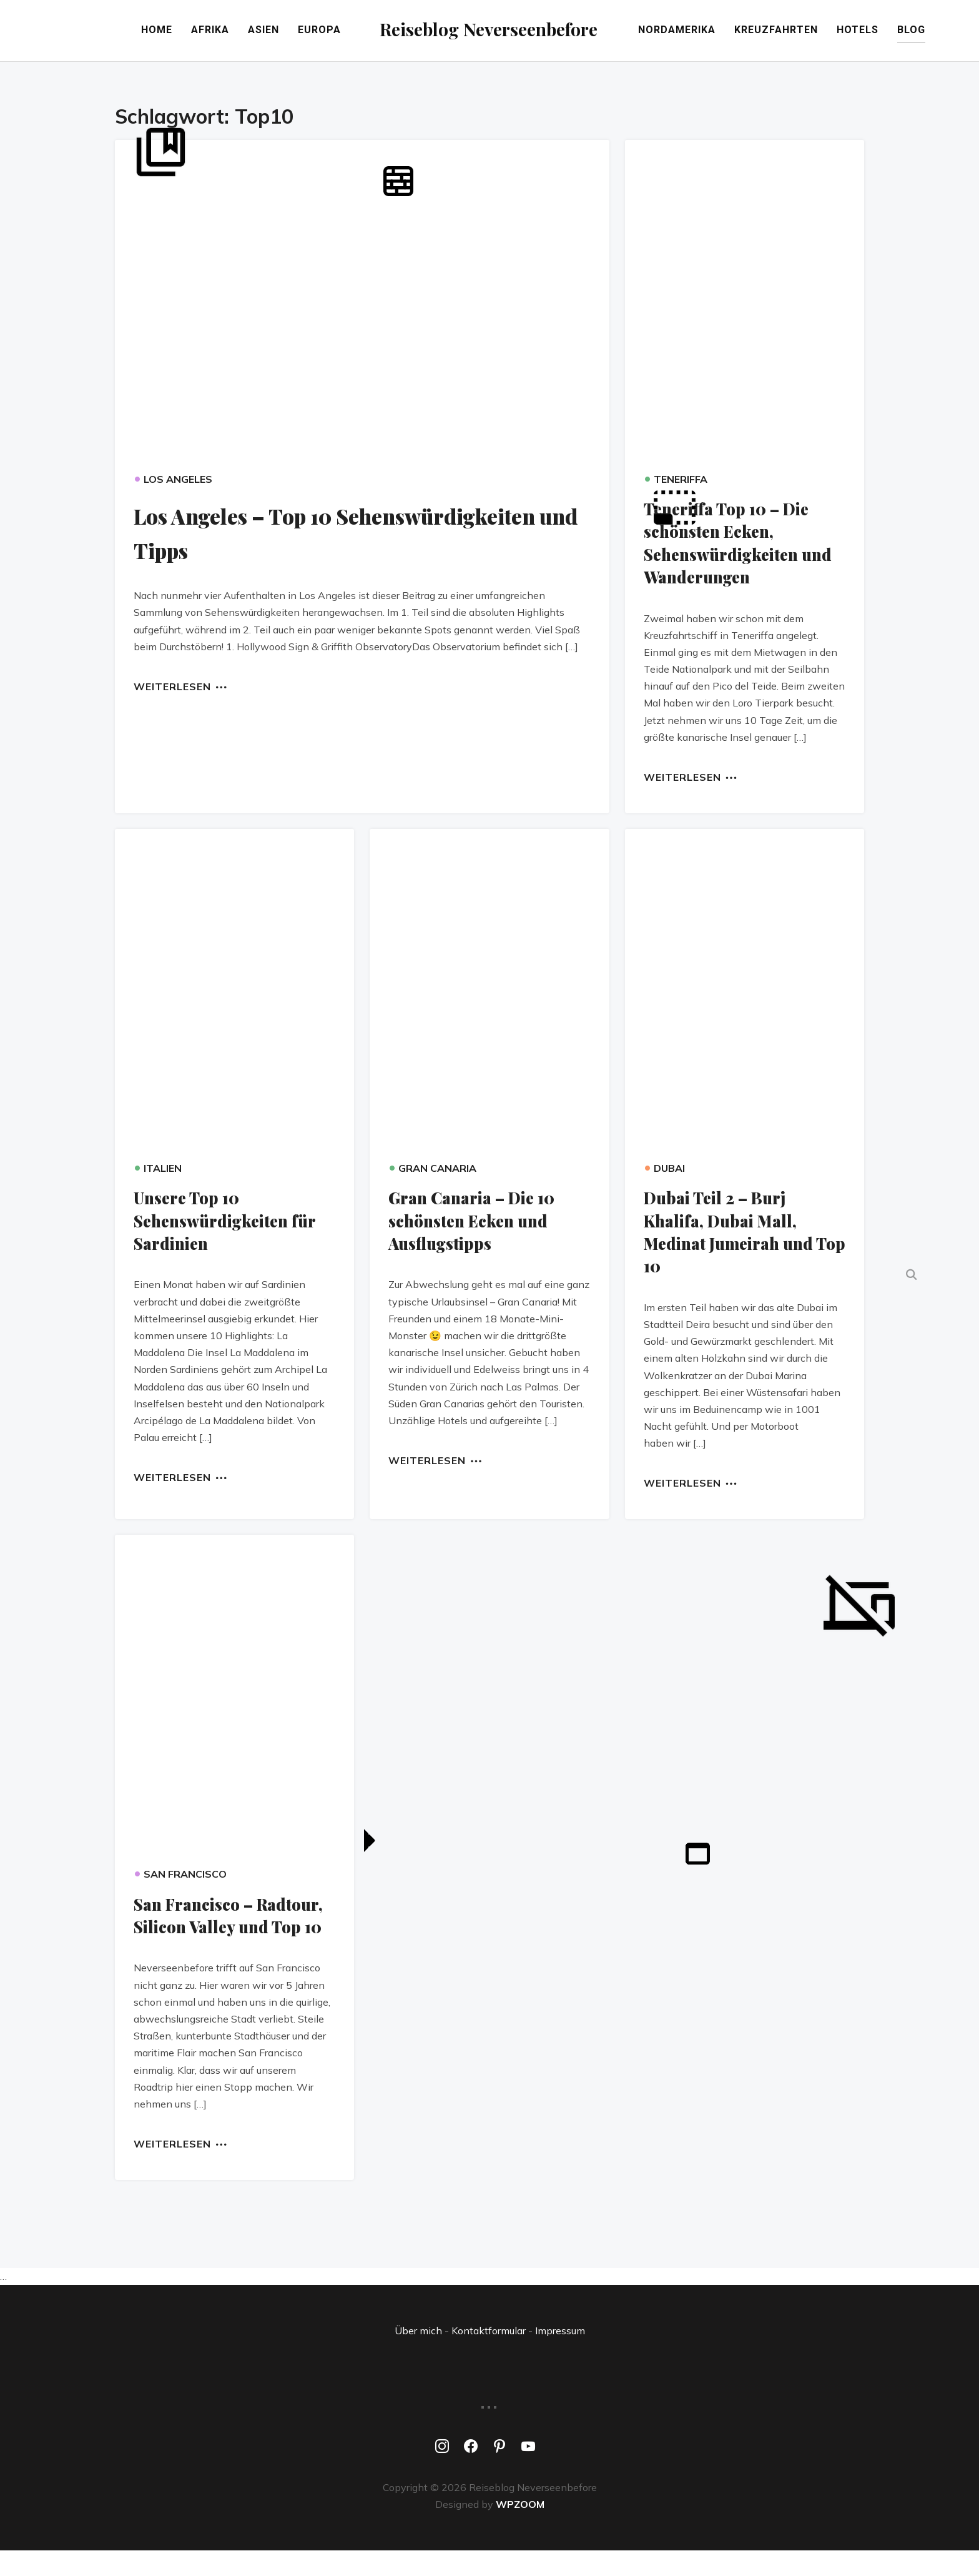 The image size is (979, 2576). Describe the element at coordinates (859, 1606) in the screenshot. I see `device connection unavailable or disabled` at that location.